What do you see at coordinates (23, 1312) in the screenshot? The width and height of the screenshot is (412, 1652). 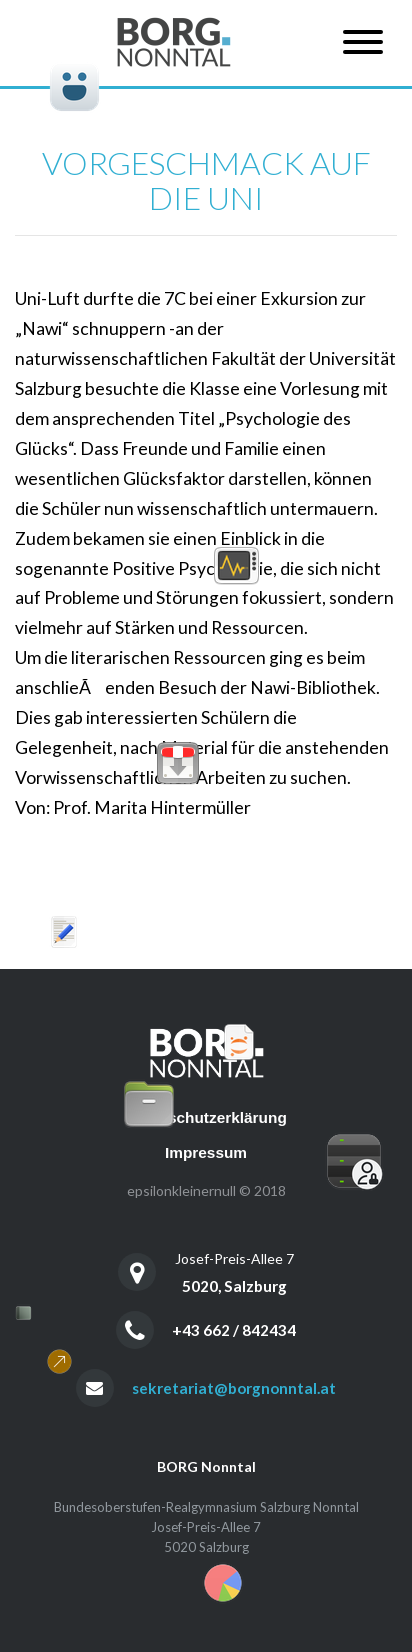 I see `access your desktop folder` at bounding box center [23, 1312].